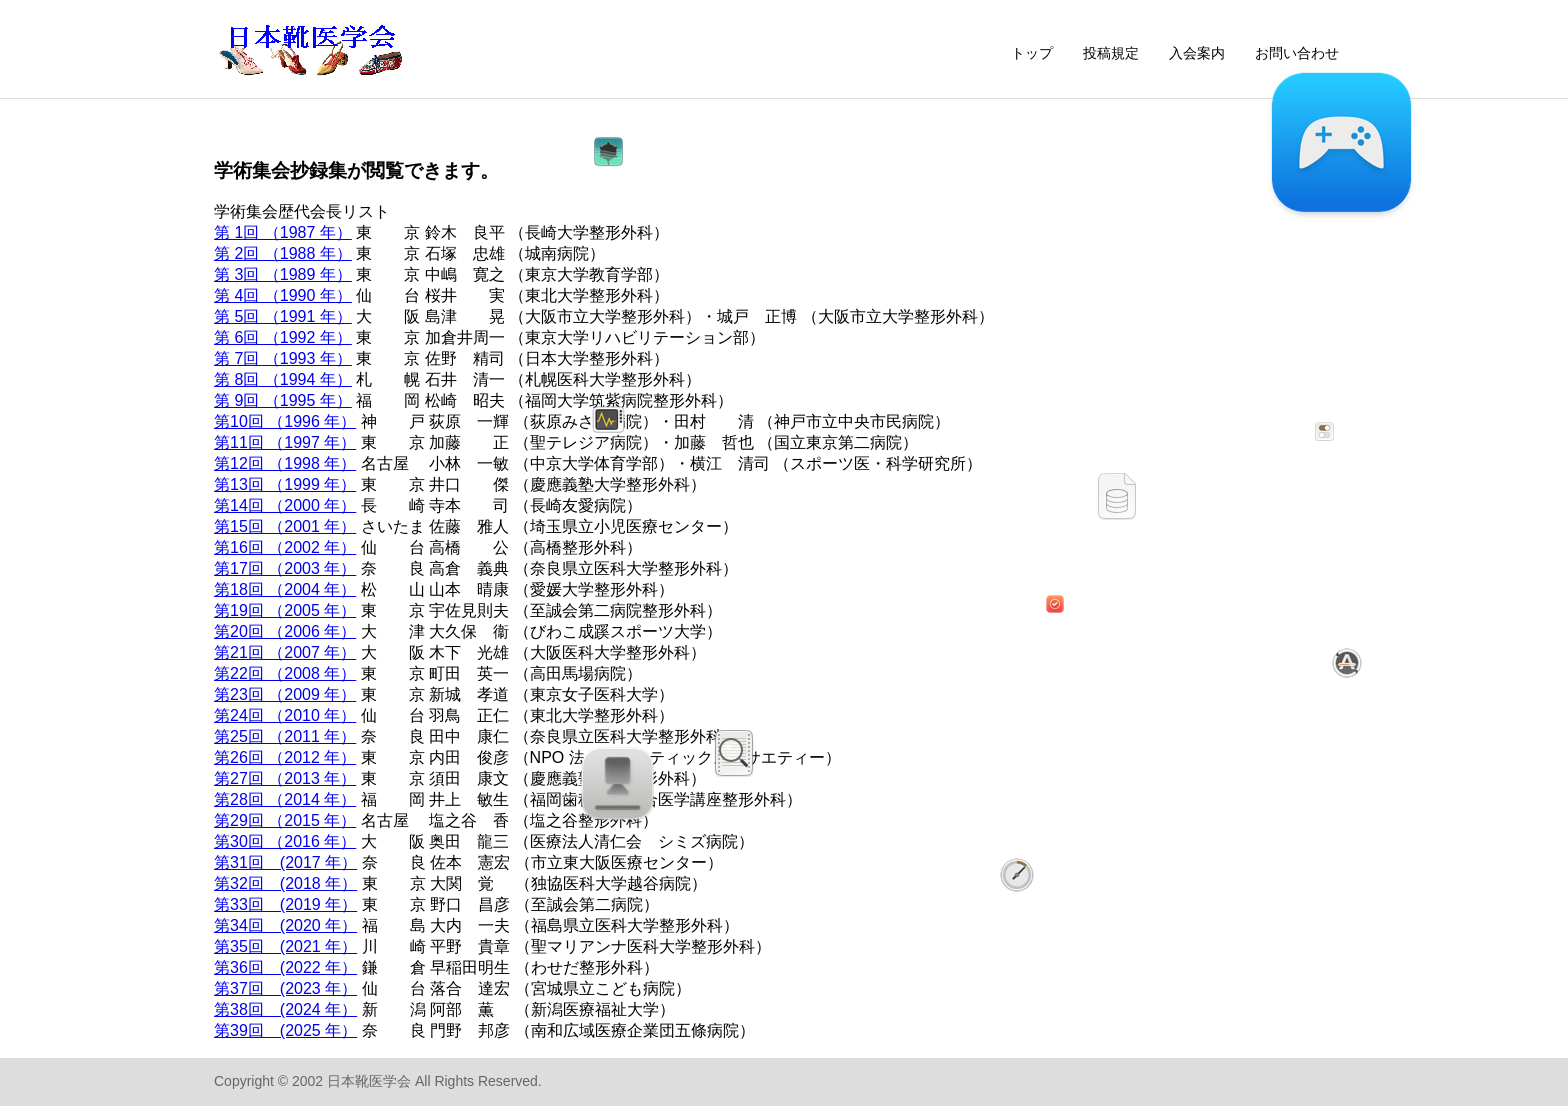 The height and width of the screenshot is (1106, 1568). Describe the element at coordinates (1347, 663) in the screenshot. I see `open the software update manager` at that location.